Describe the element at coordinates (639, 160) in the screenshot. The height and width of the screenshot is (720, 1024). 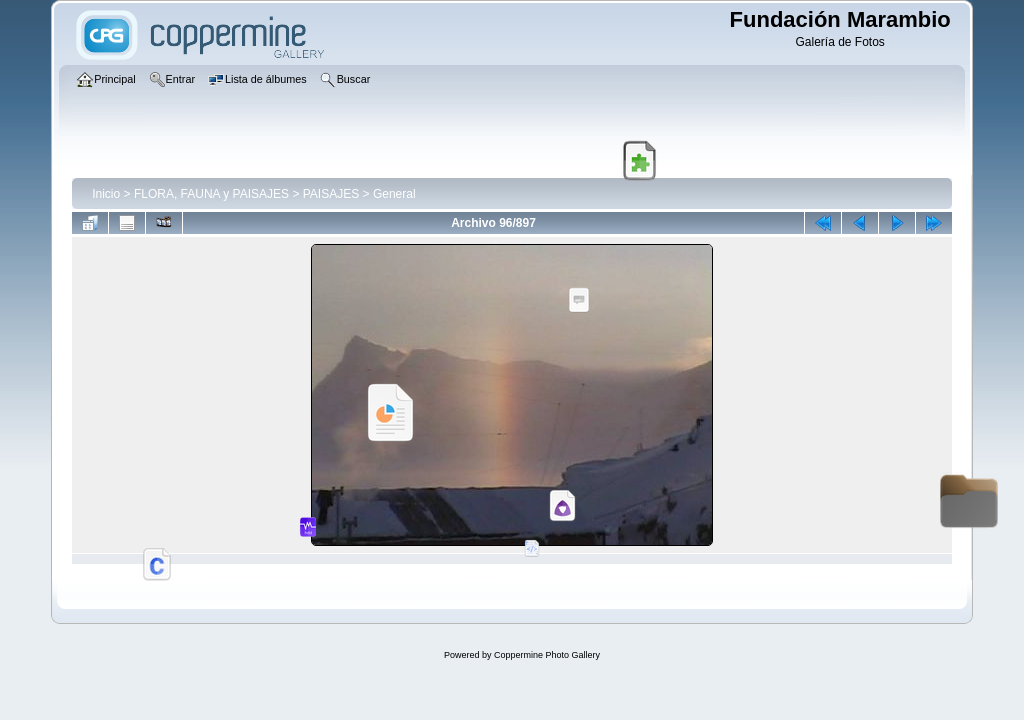
I see `openoffice extension file type indicator` at that location.